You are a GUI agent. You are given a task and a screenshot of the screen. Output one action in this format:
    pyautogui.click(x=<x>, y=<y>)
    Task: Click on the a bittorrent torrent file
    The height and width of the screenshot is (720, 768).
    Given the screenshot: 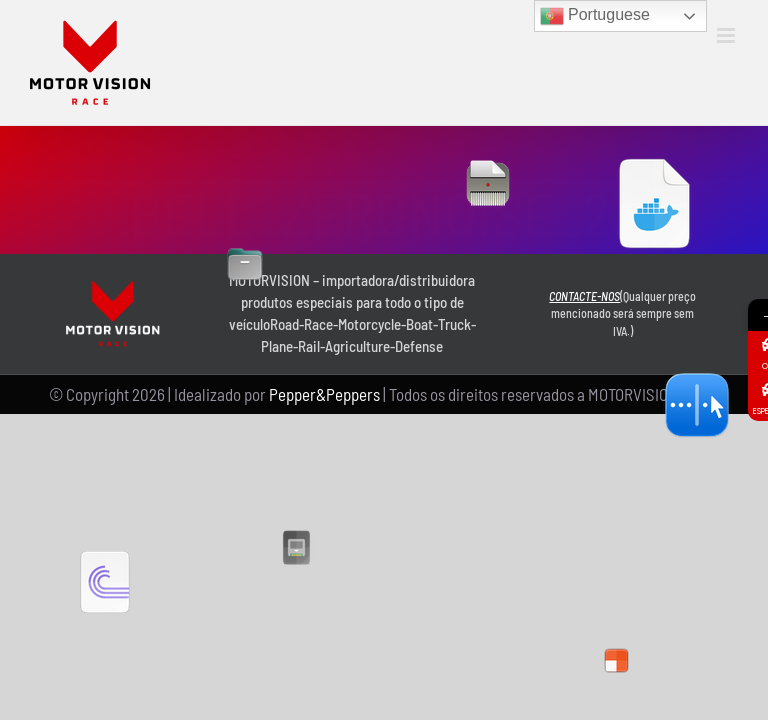 What is the action you would take?
    pyautogui.click(x=105, y=582)
    